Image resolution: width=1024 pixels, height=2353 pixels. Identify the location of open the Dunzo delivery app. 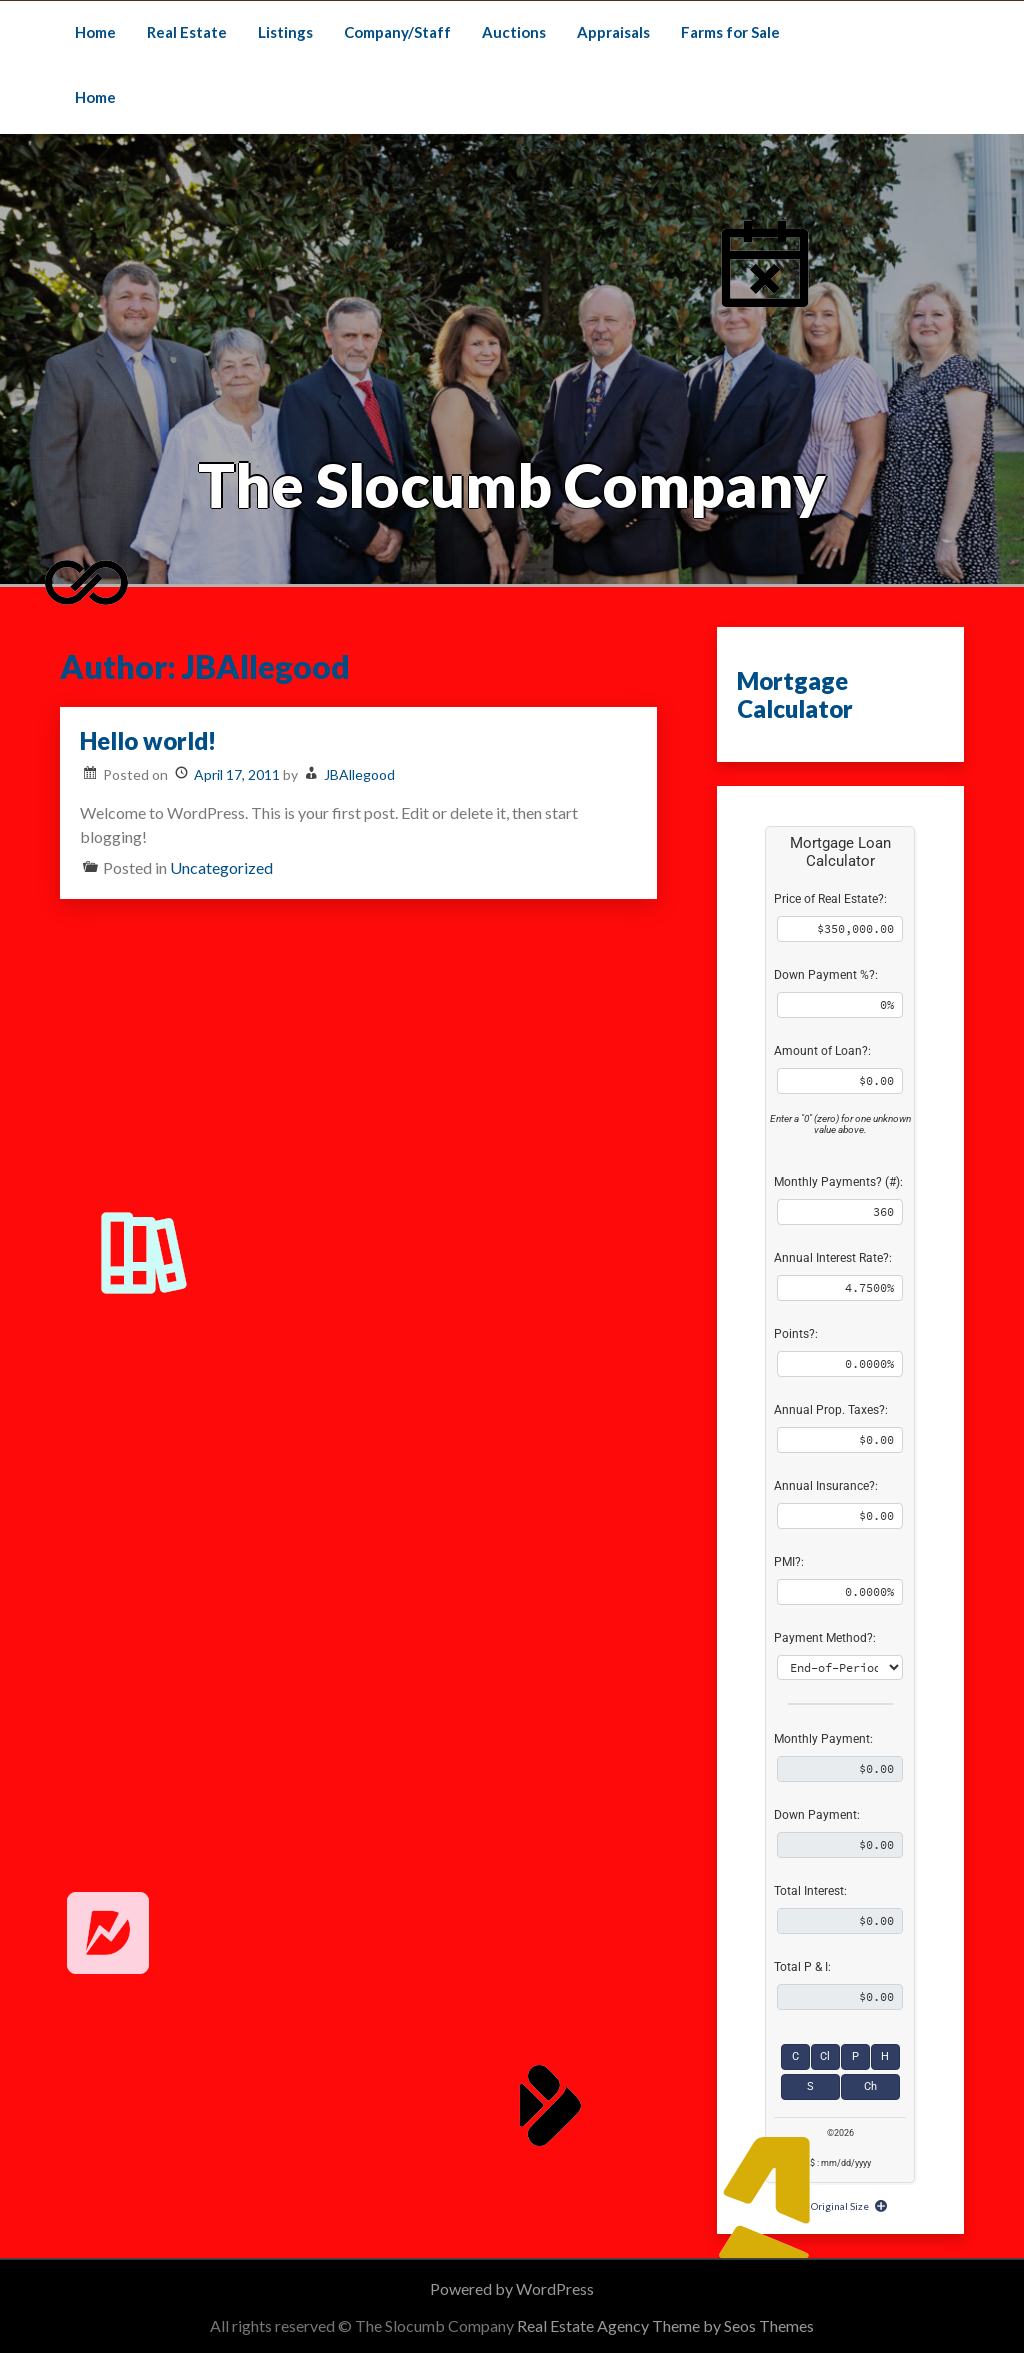
(108, 1933).